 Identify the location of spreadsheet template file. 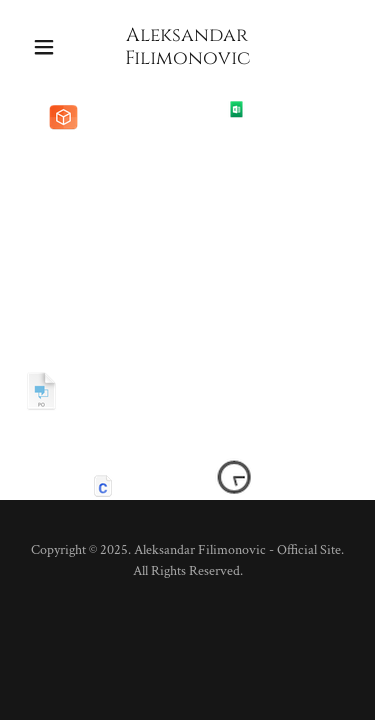
(236, 109).